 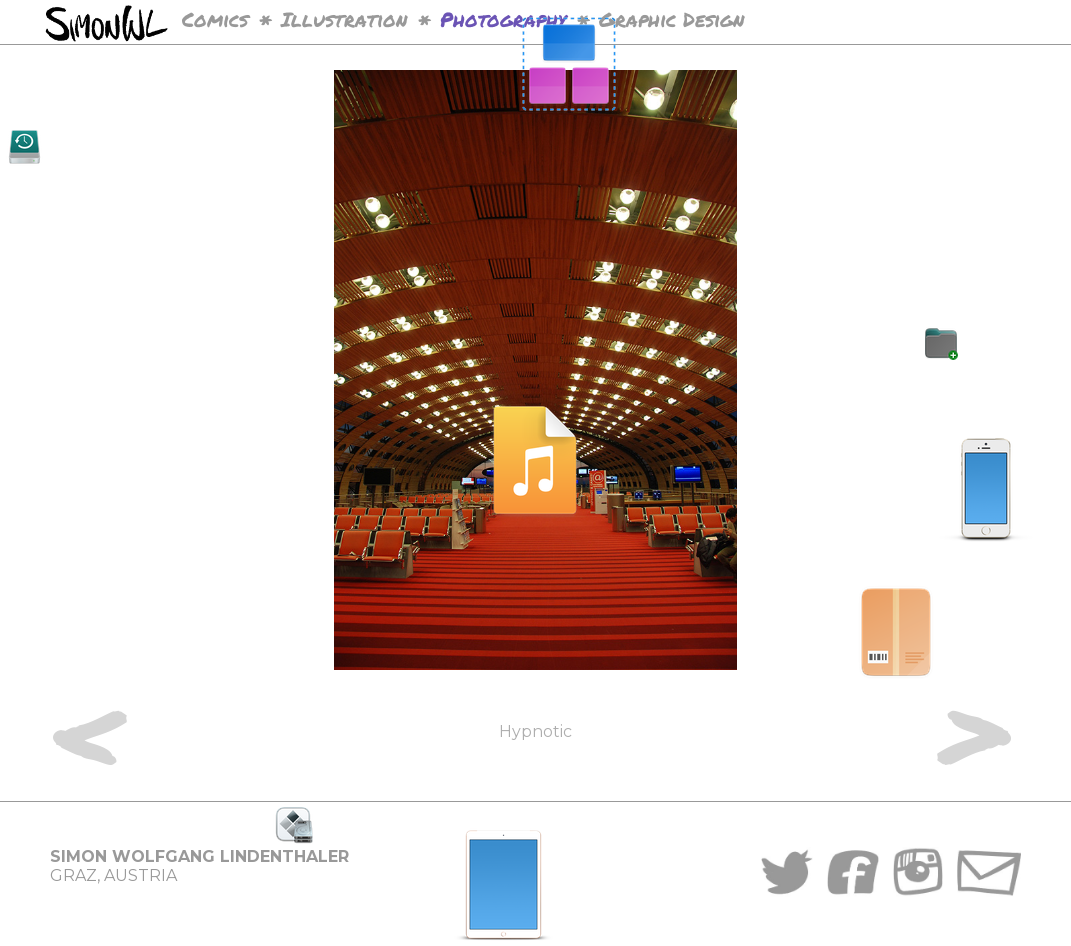 What do you see at coordinates (941, 343) in the screenshot?
I see `create a new folder` at bounding box center [941, 343].